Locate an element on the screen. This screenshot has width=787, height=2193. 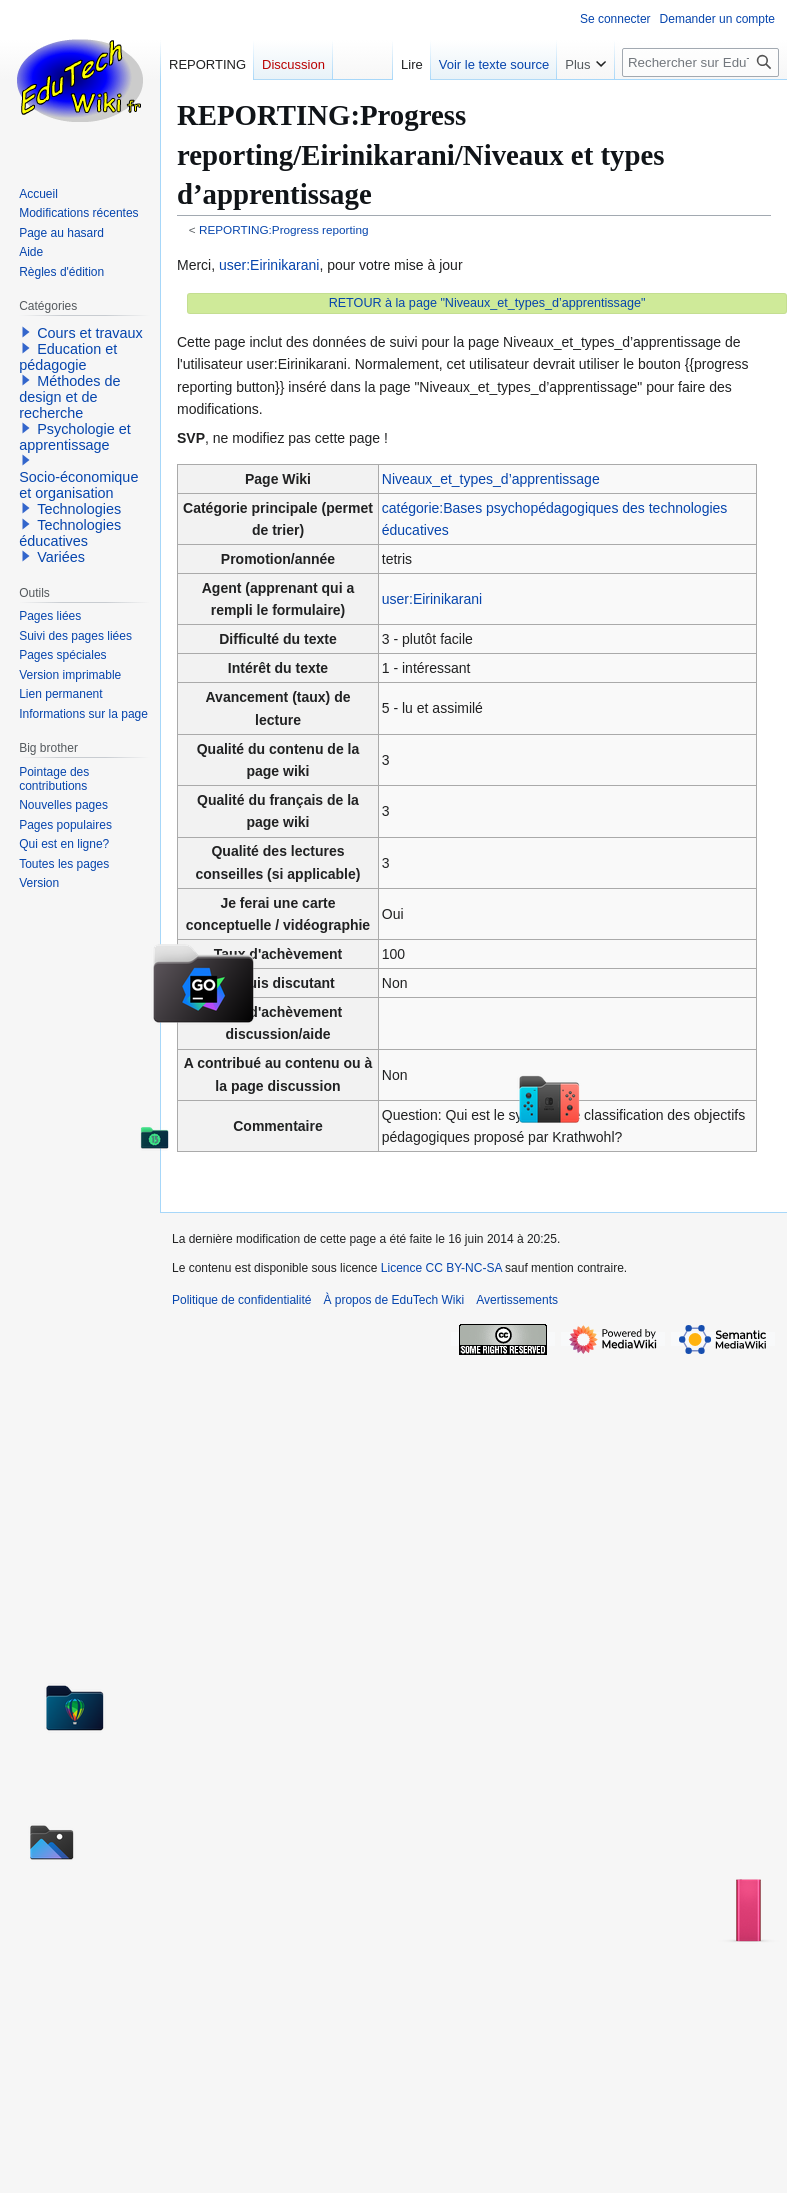
iPod nano device connected is located at coordinates (748, 1911).